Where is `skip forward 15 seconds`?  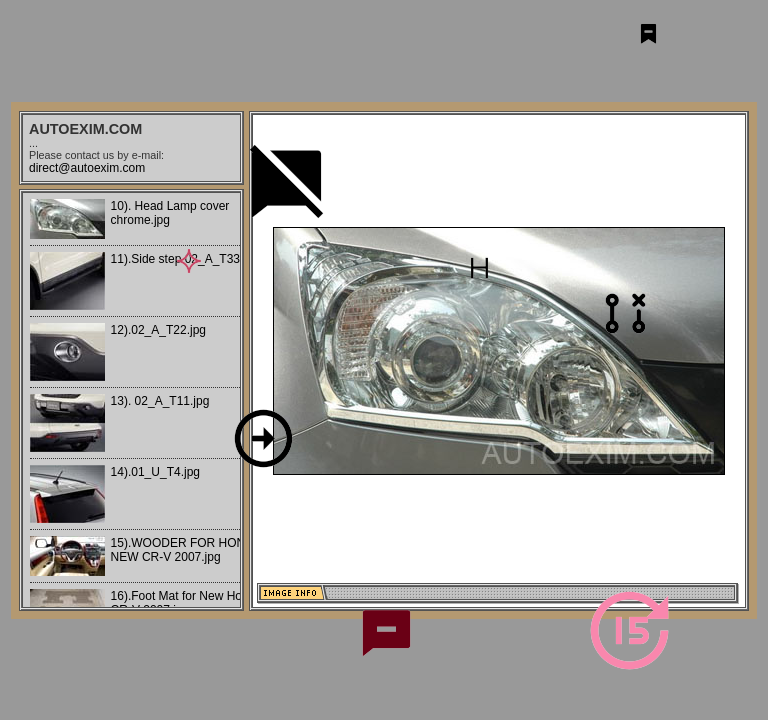 skip forward 15 seconds is located at coordinates (629, 630).